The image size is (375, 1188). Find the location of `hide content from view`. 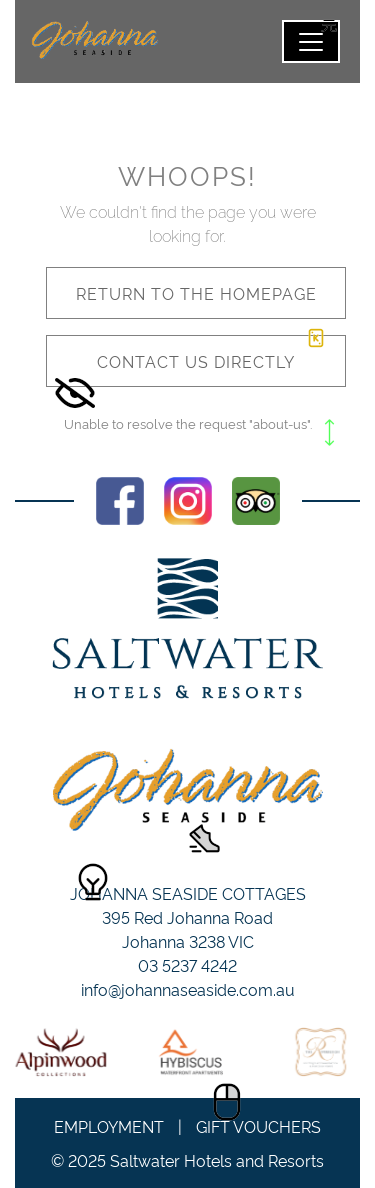

hide content from view is located at coordinates (75, 393).